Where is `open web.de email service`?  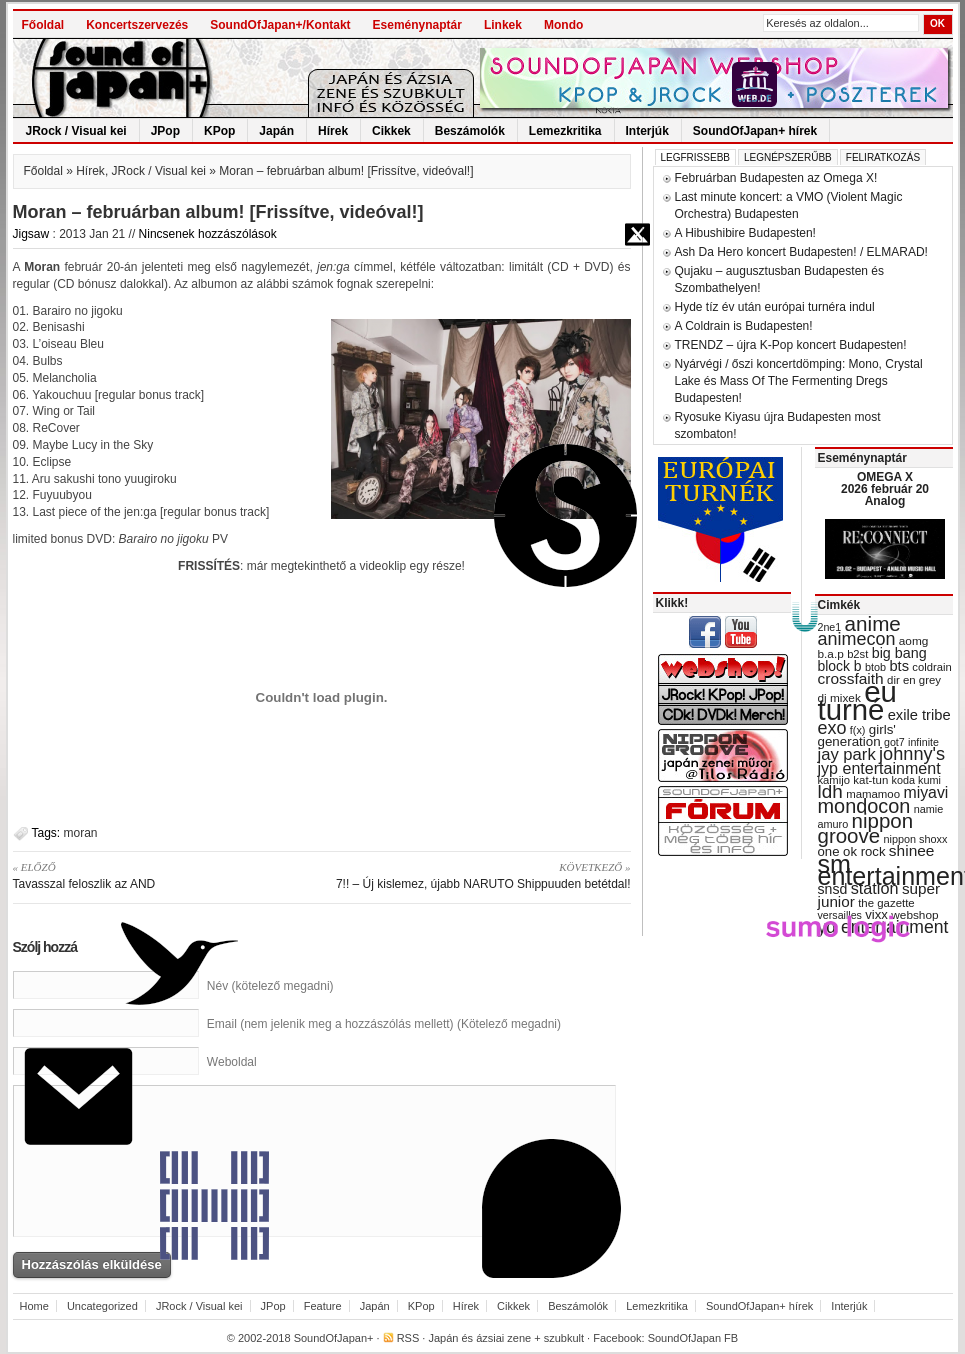
open web.de email service is located at coordinates (754, 84).